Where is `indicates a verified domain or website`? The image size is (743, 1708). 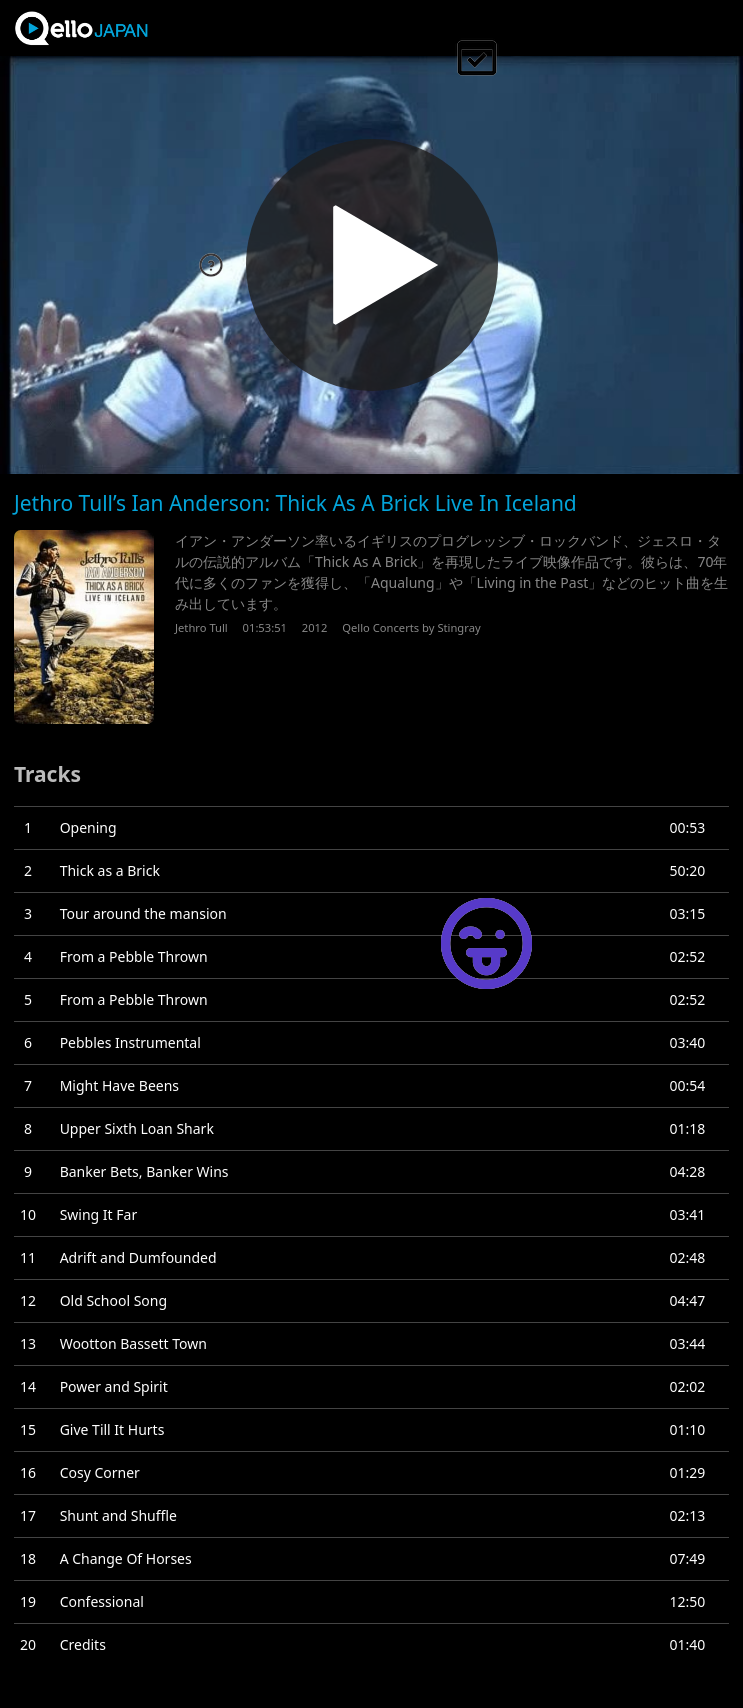
indicates a verified domain or website is located at coordinates (477, 58).